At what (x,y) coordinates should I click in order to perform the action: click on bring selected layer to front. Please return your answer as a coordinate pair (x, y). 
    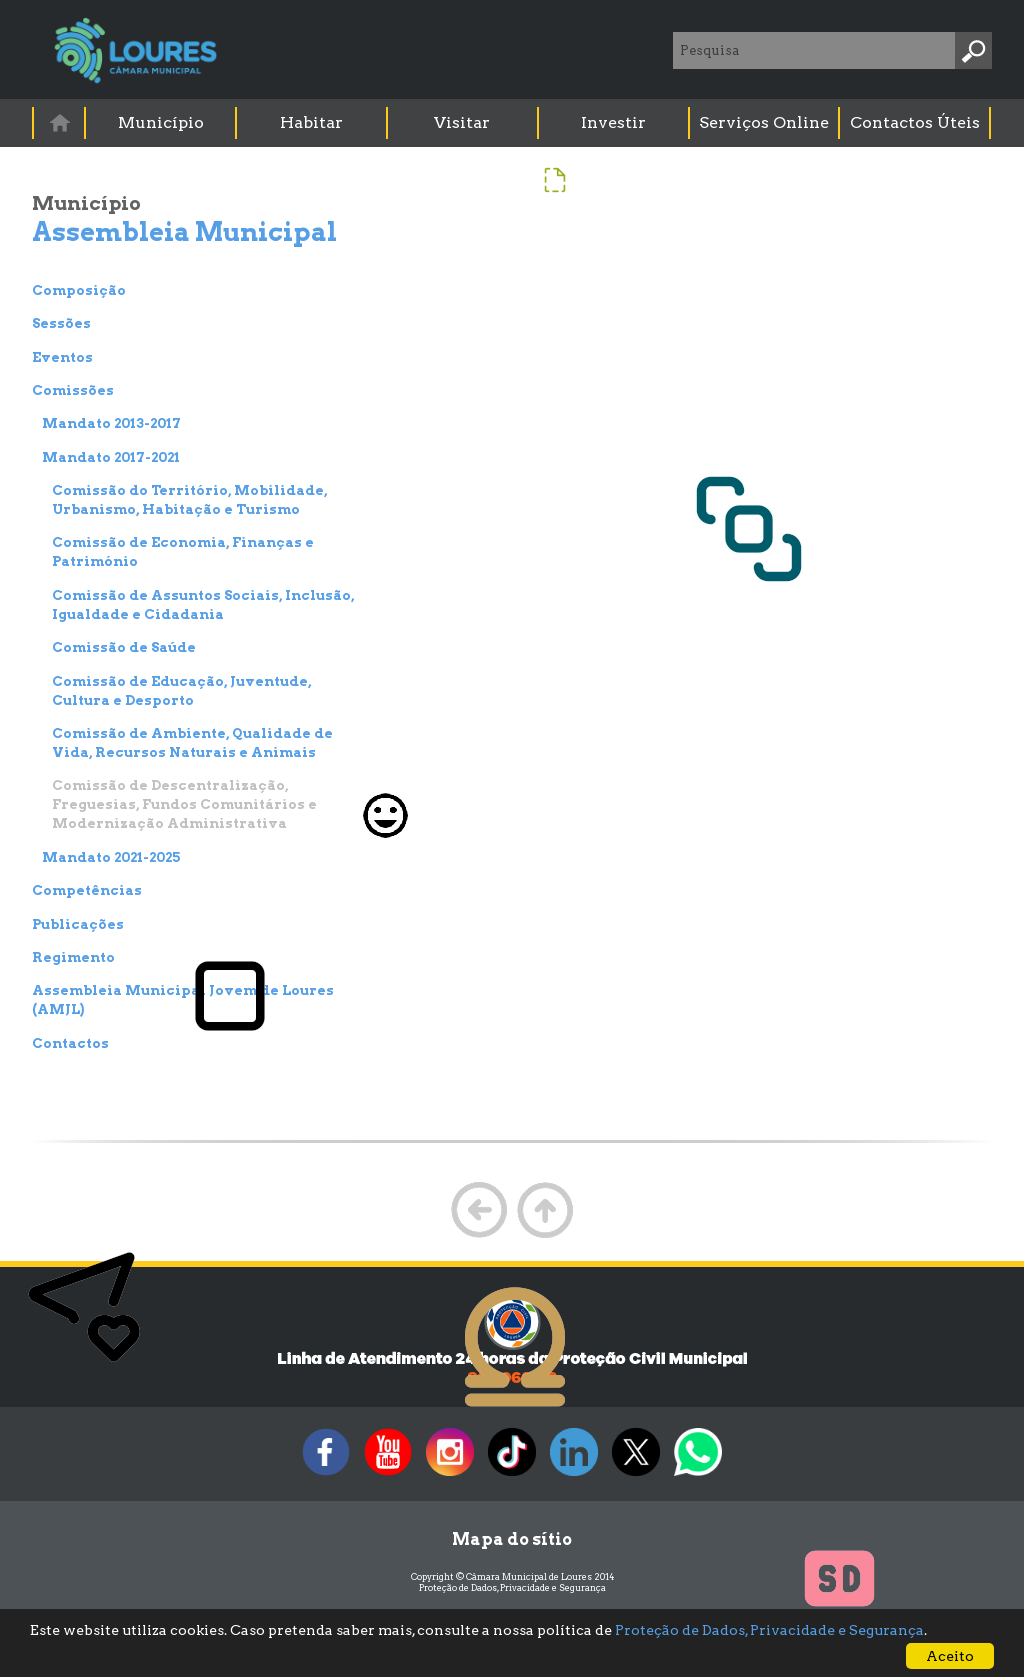
    Looking at the image, I should click on (749, 529).